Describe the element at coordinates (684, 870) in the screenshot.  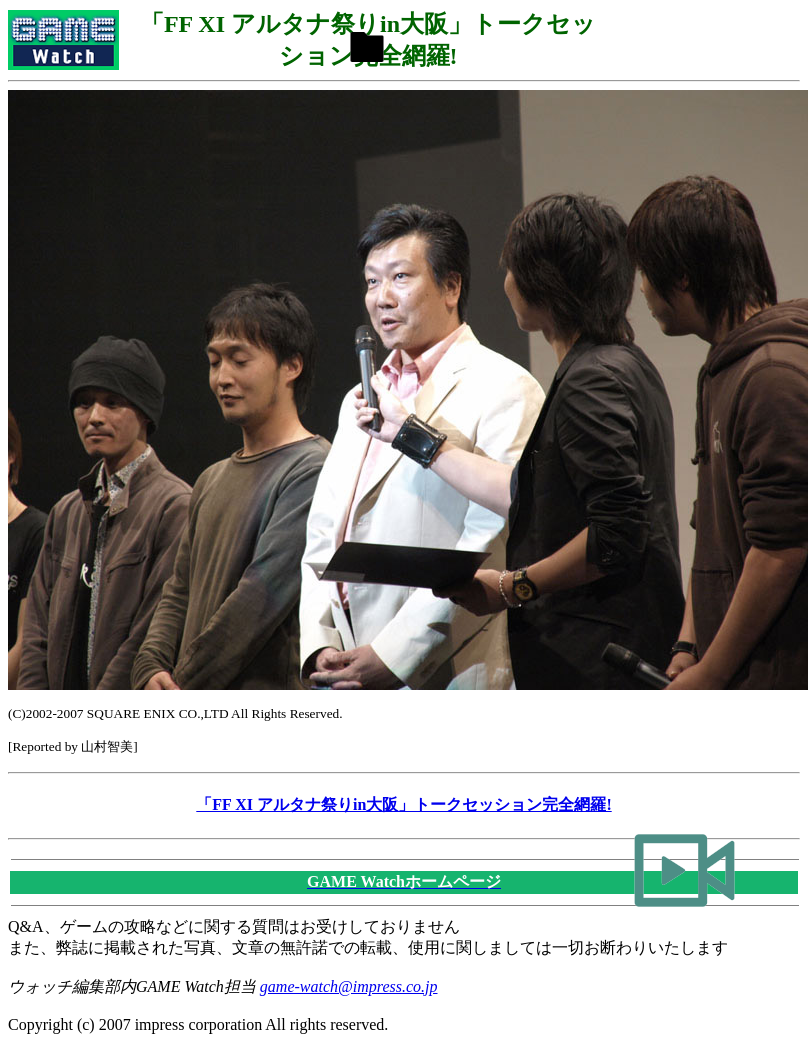
I see `start a live broadcast or stream` at that location.